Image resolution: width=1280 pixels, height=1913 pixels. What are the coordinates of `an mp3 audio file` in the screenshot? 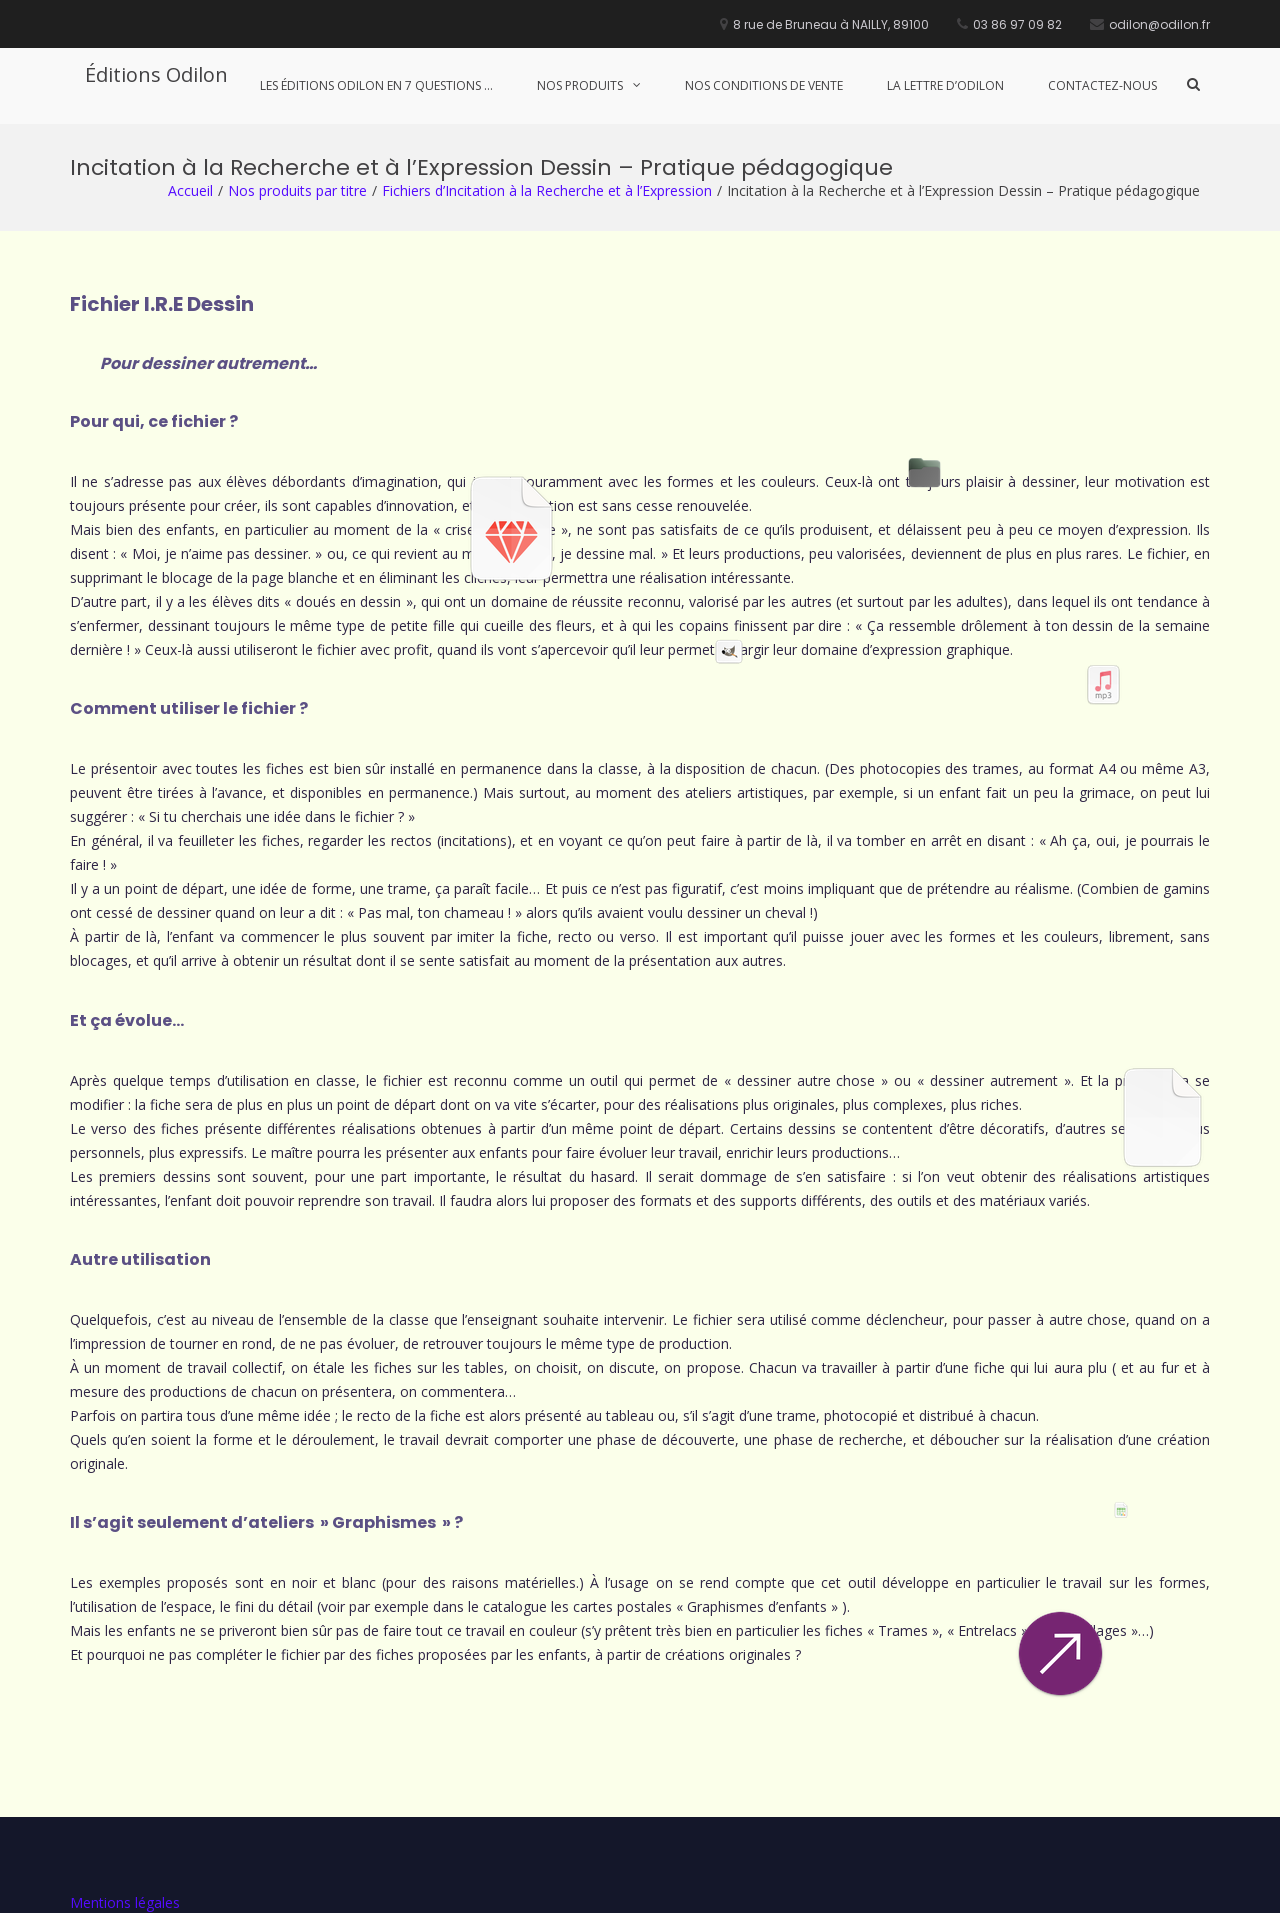 It's located at (1103, 684).